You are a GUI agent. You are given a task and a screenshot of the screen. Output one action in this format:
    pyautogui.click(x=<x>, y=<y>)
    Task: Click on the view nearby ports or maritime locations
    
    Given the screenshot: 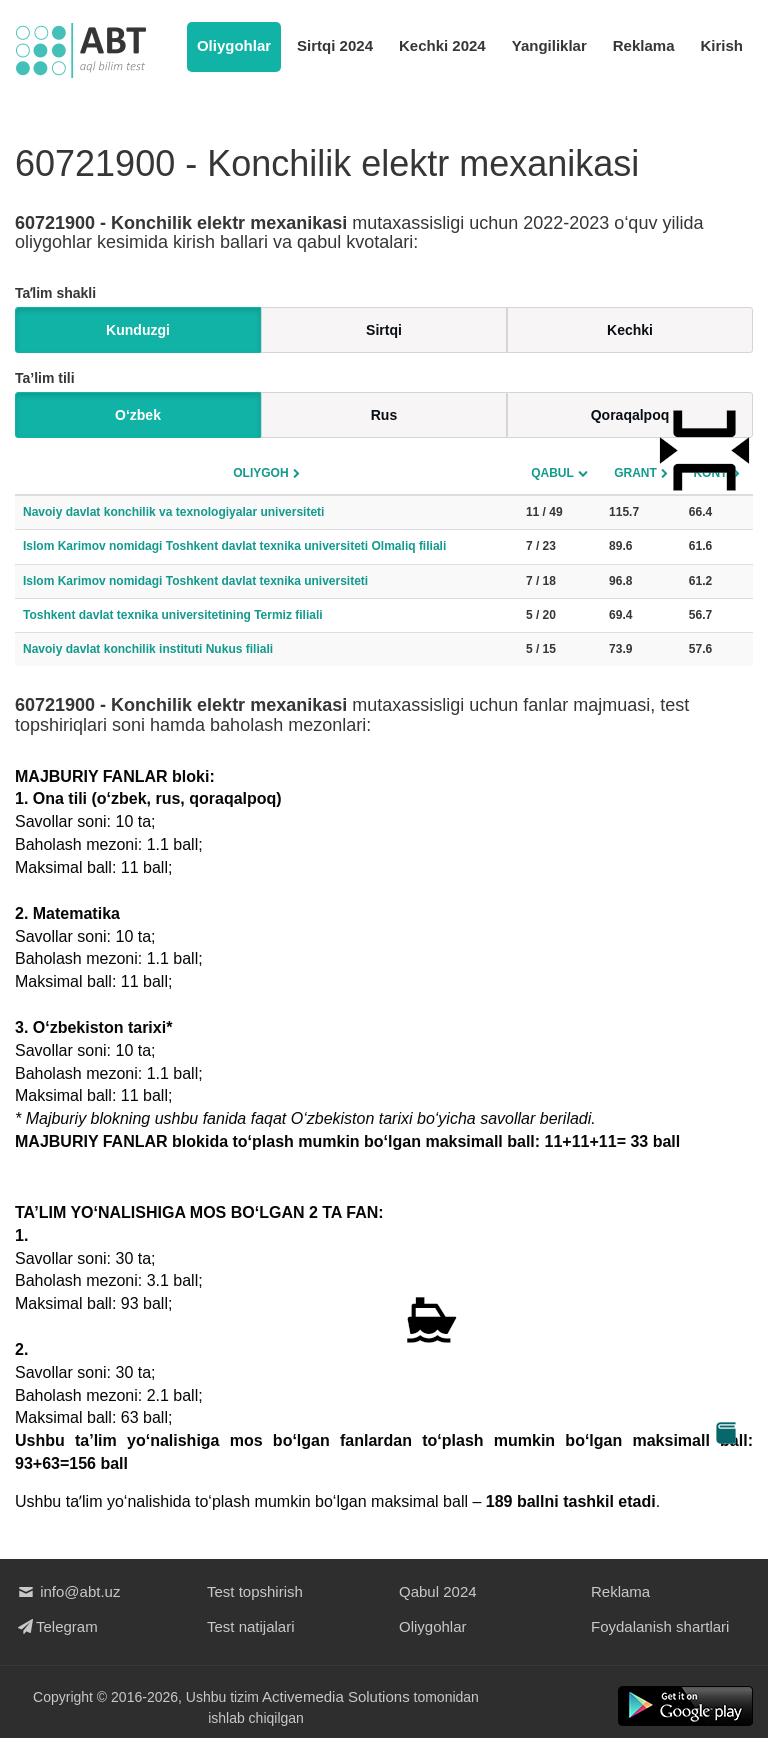 What is the action you would take?
    pyautogui.click(x=431, y=1321)
    